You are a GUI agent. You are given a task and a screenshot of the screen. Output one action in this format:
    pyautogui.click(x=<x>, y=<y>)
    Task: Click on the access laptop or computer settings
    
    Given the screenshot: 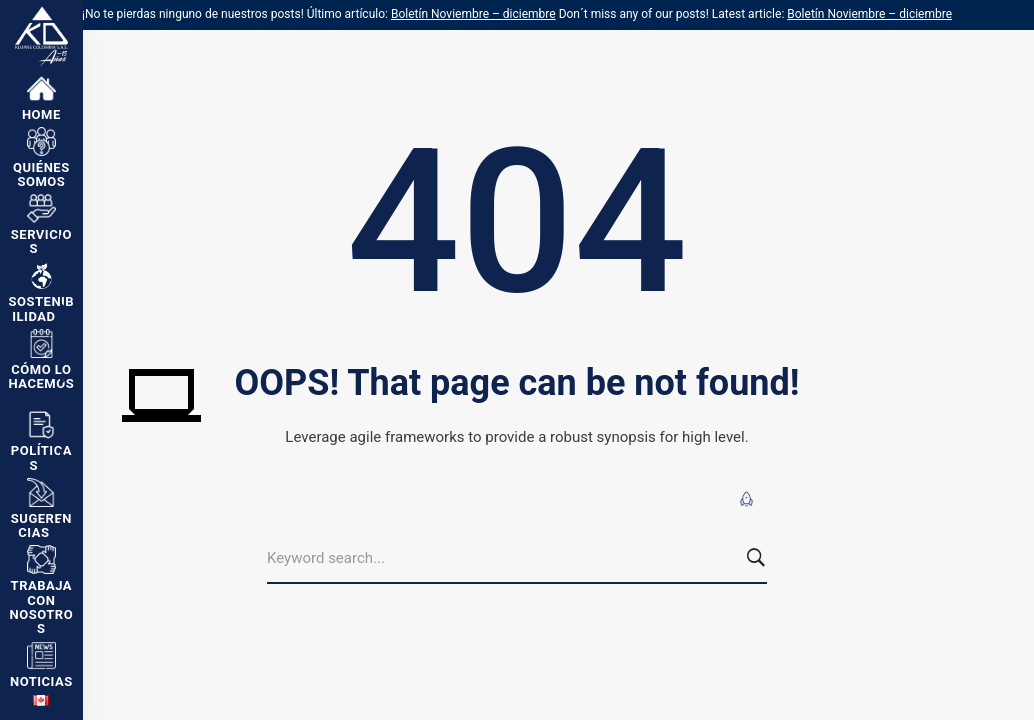 What is the action you would take?
    pyautogui.click(x=161, y=395)
    